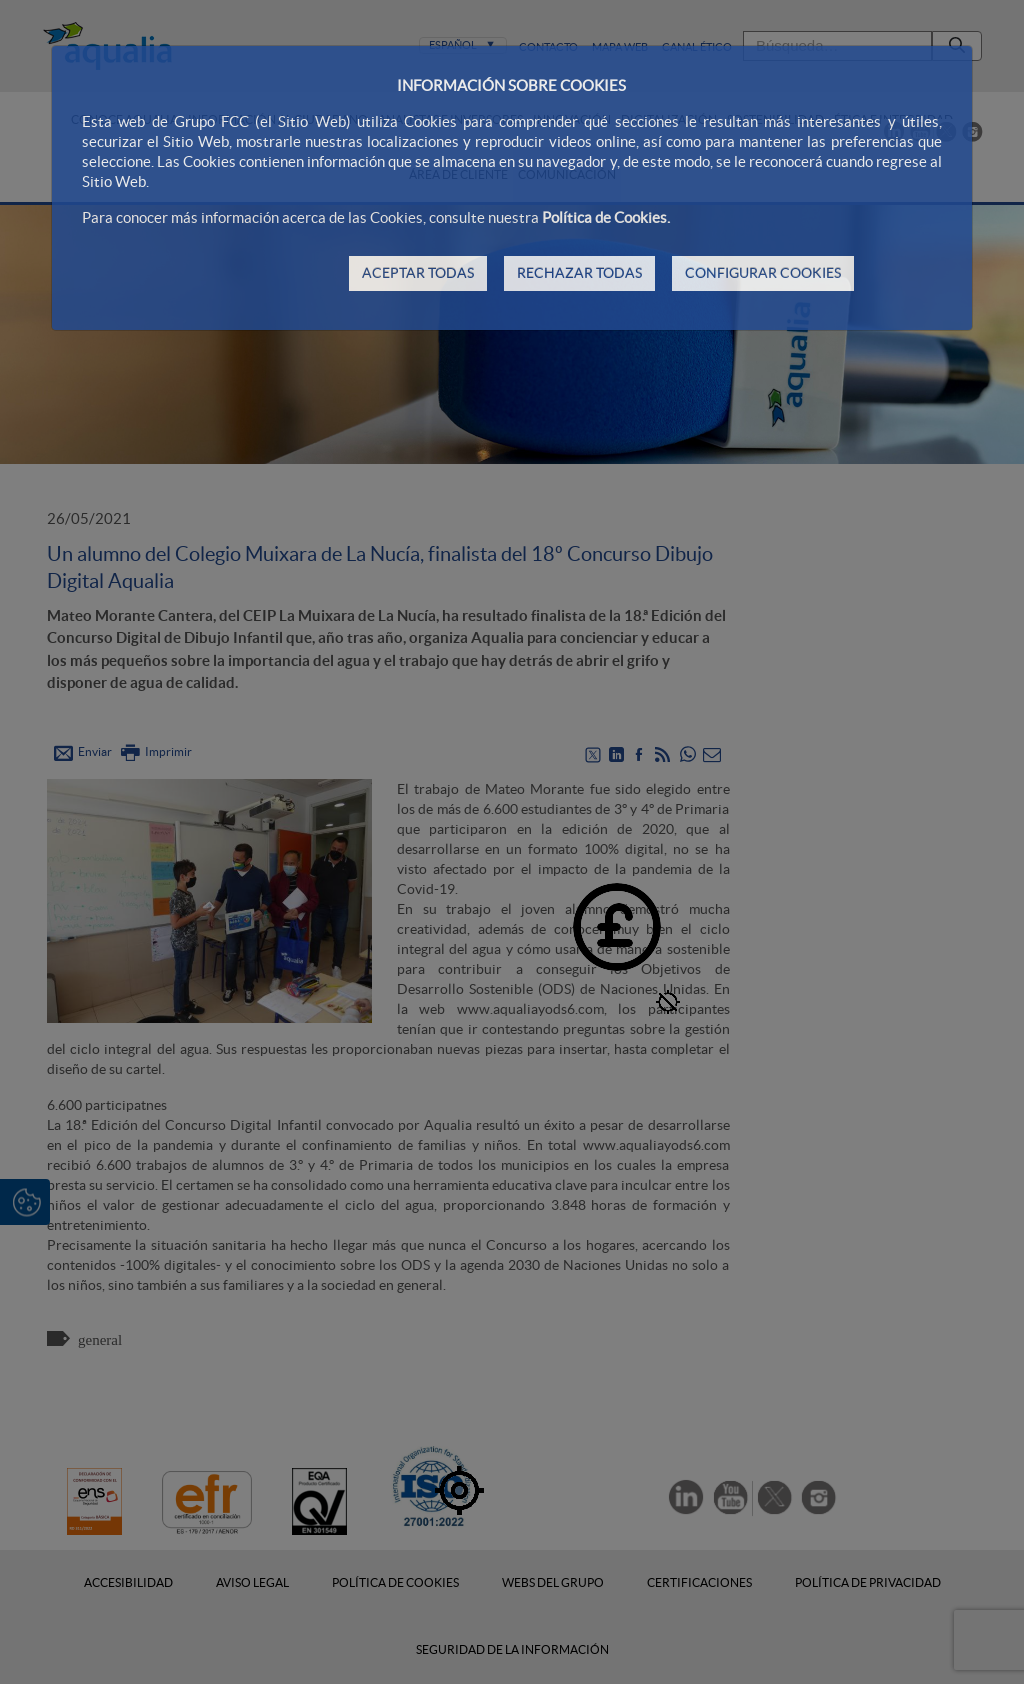 This screenshot has height=1684, width=1024. Describe the element at coordinates (617, 927) in the screenshot. I see `view balance in british pounds` at that location.